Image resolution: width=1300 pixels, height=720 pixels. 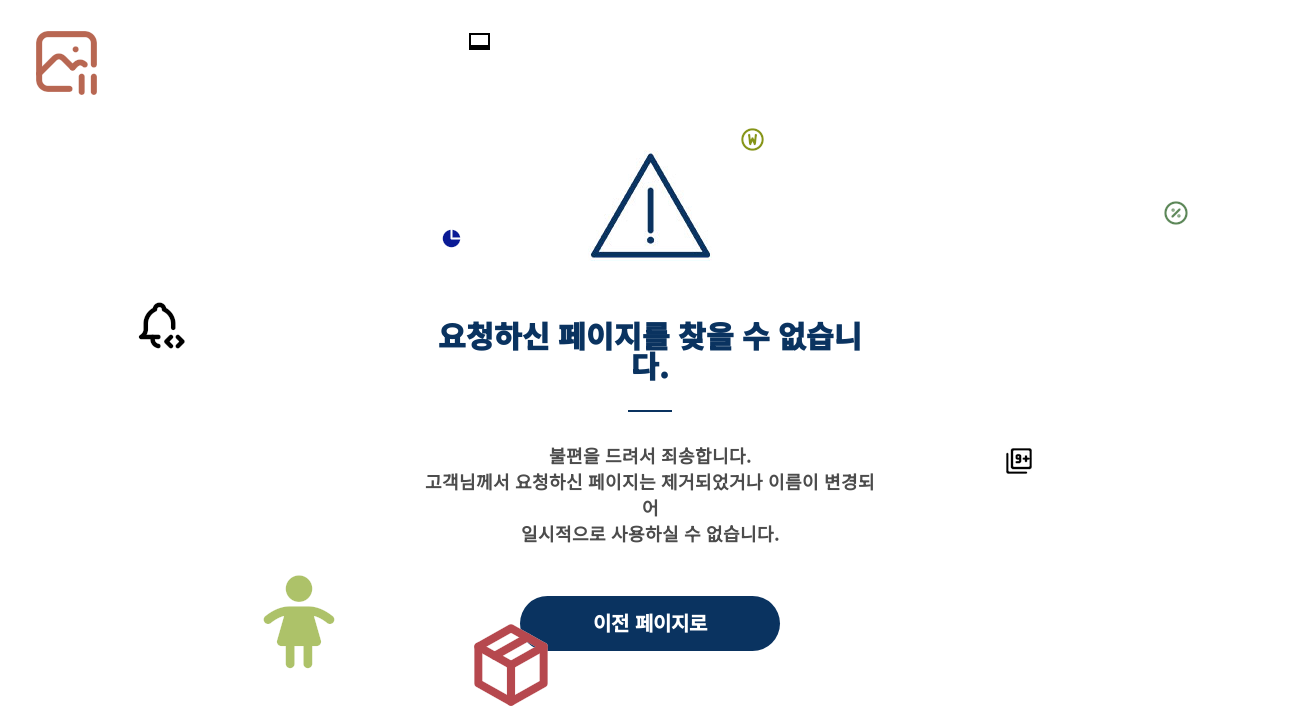 What do you see at coordinates (451, 238) in the screenshot?
I see `view pie chart analytics` at bounding box center [451, 238].